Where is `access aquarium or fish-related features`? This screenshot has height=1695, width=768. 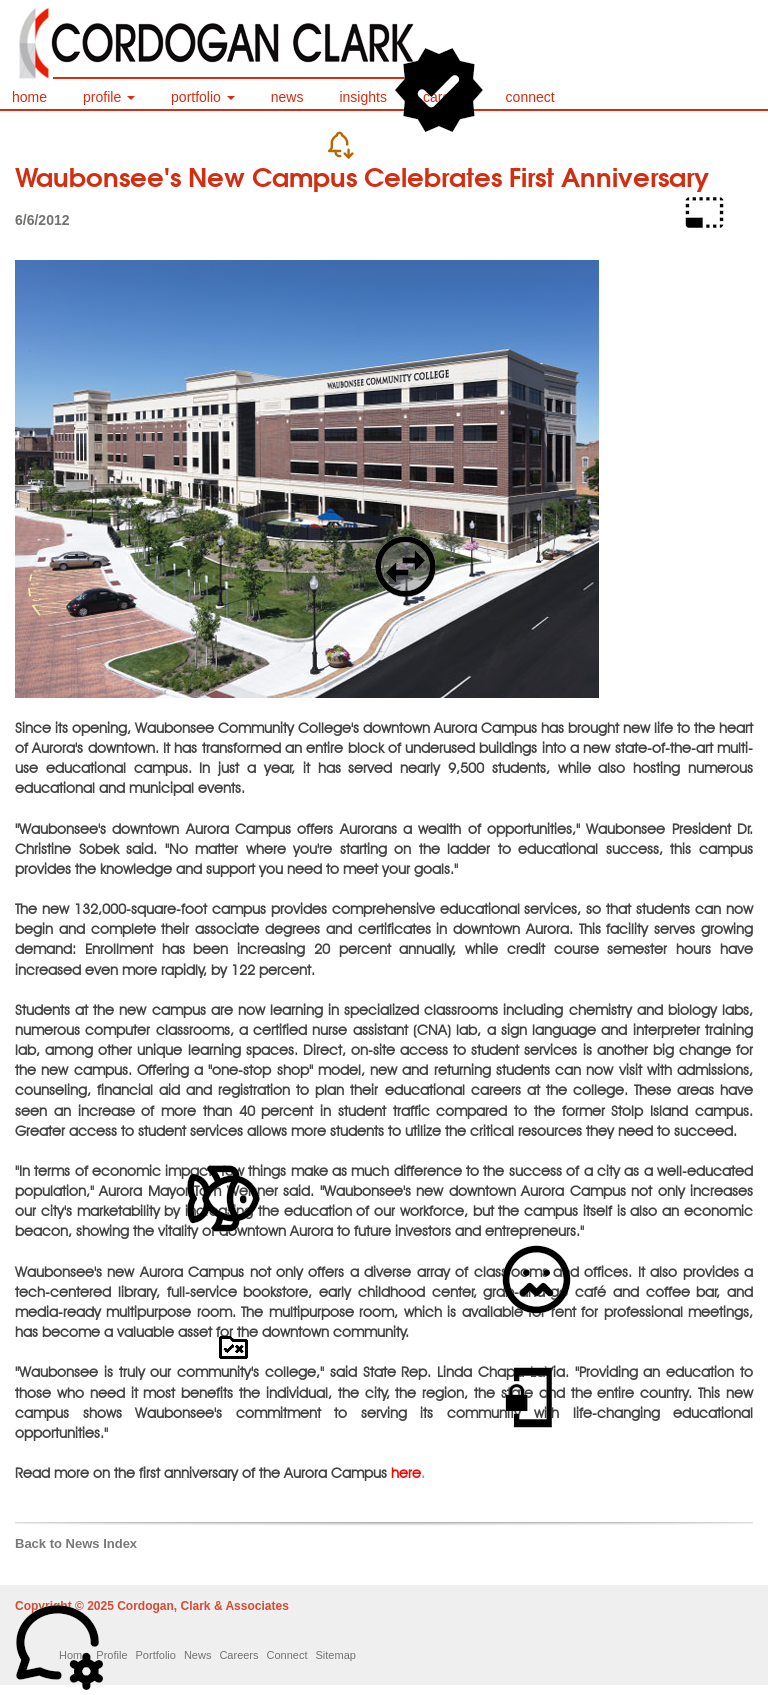 access aquarium or fish-related features is located at coordinates (223, 1198).